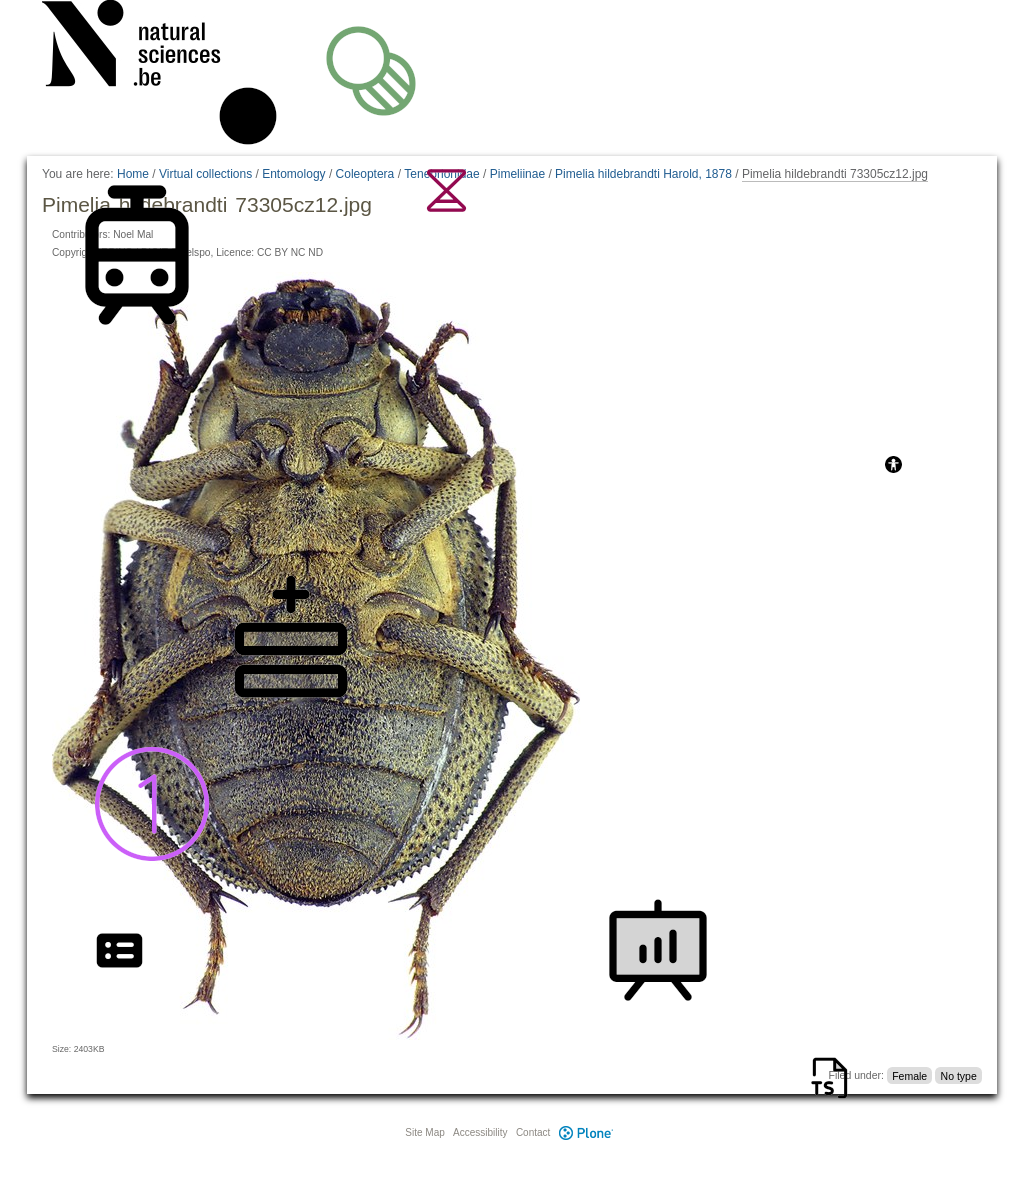  I want to click on view list details or summary, so click(119, 950).